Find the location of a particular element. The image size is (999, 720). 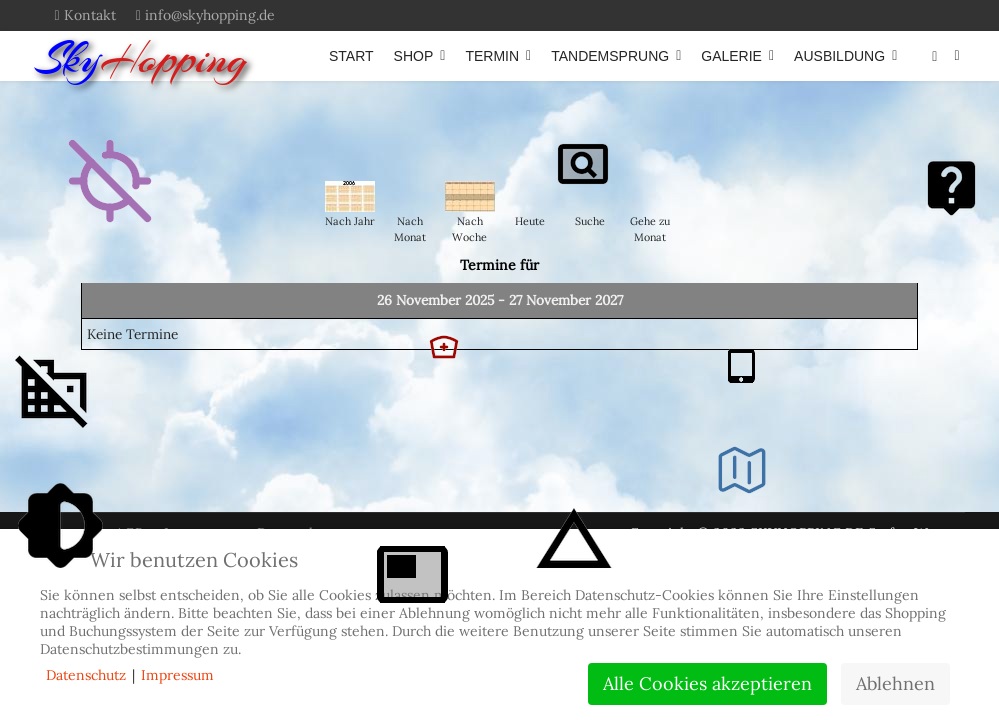

switch to tablet view or mode is located at coordinates (742, 366).